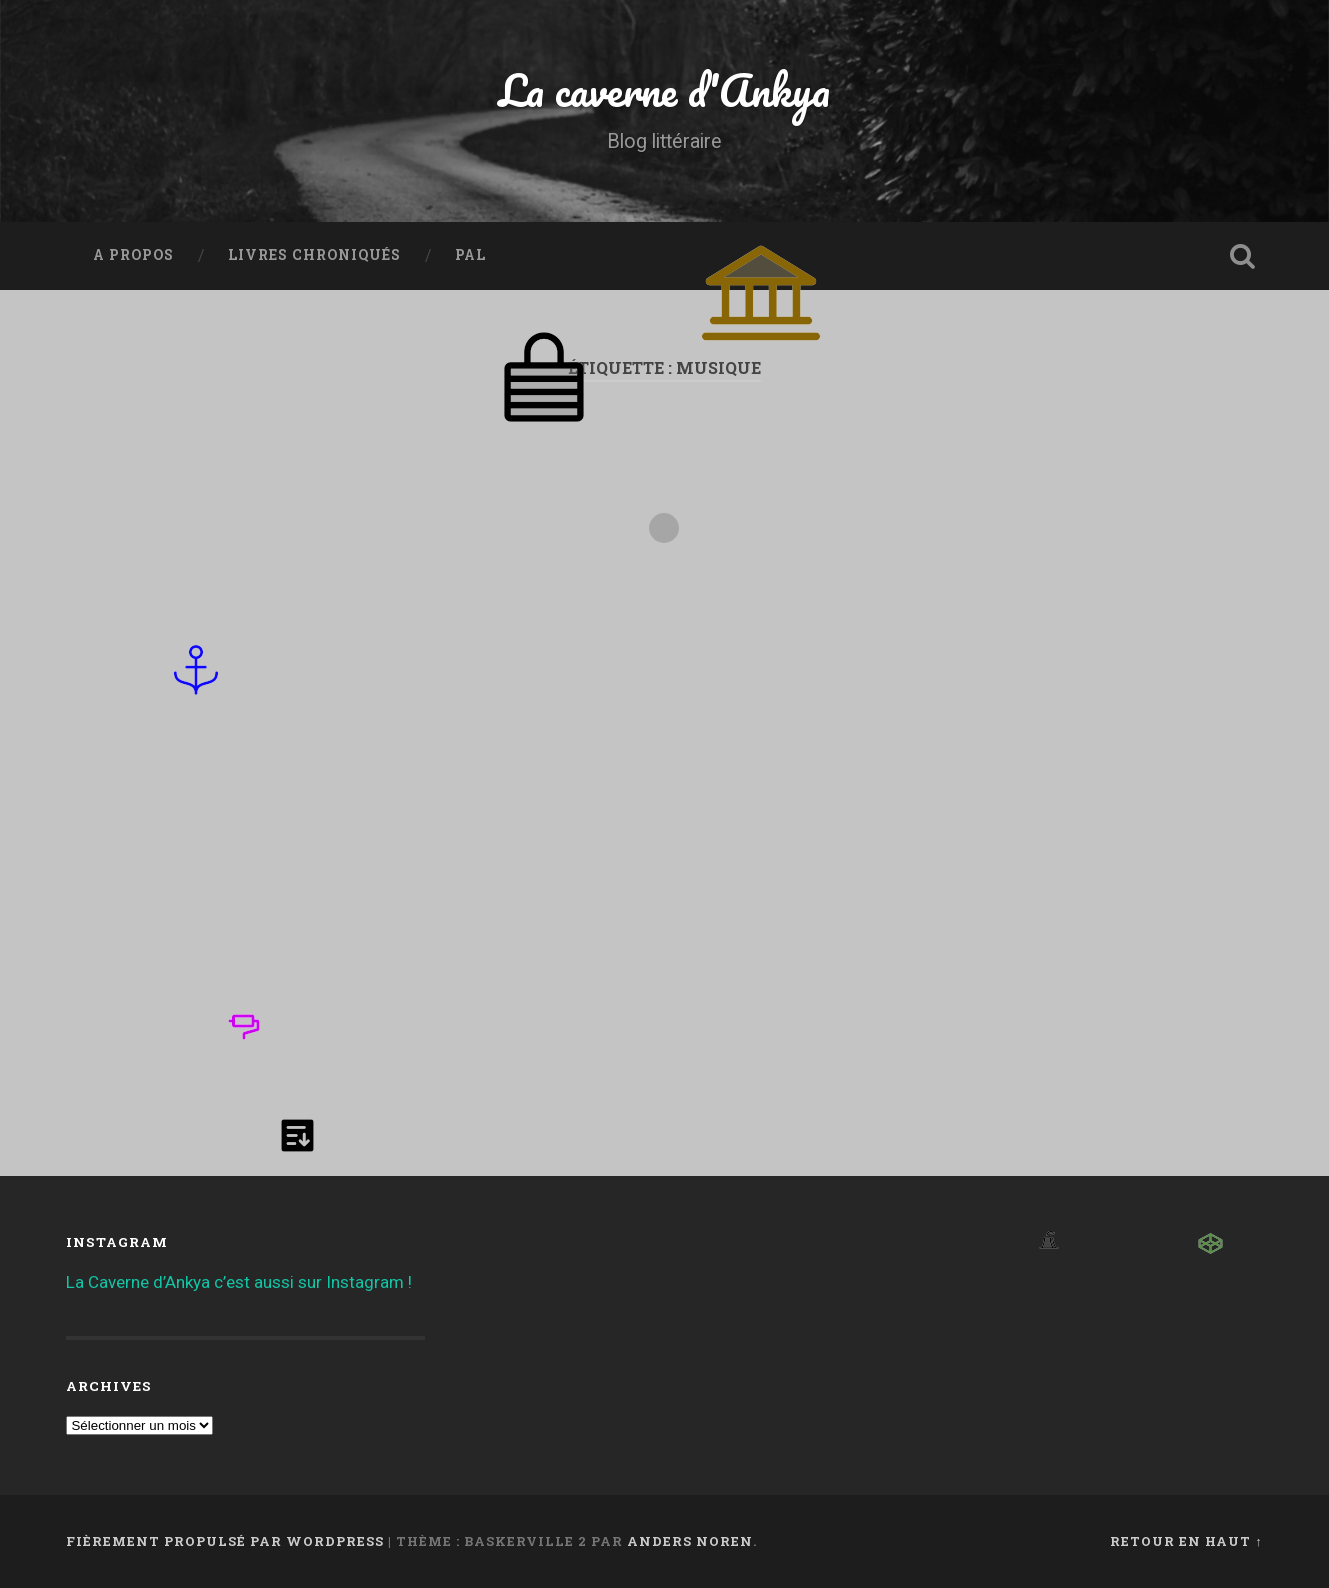  Describe the element at coordinates (1210, 1243) in the screenshot. I see `open CodePen profile or projects` at that location.